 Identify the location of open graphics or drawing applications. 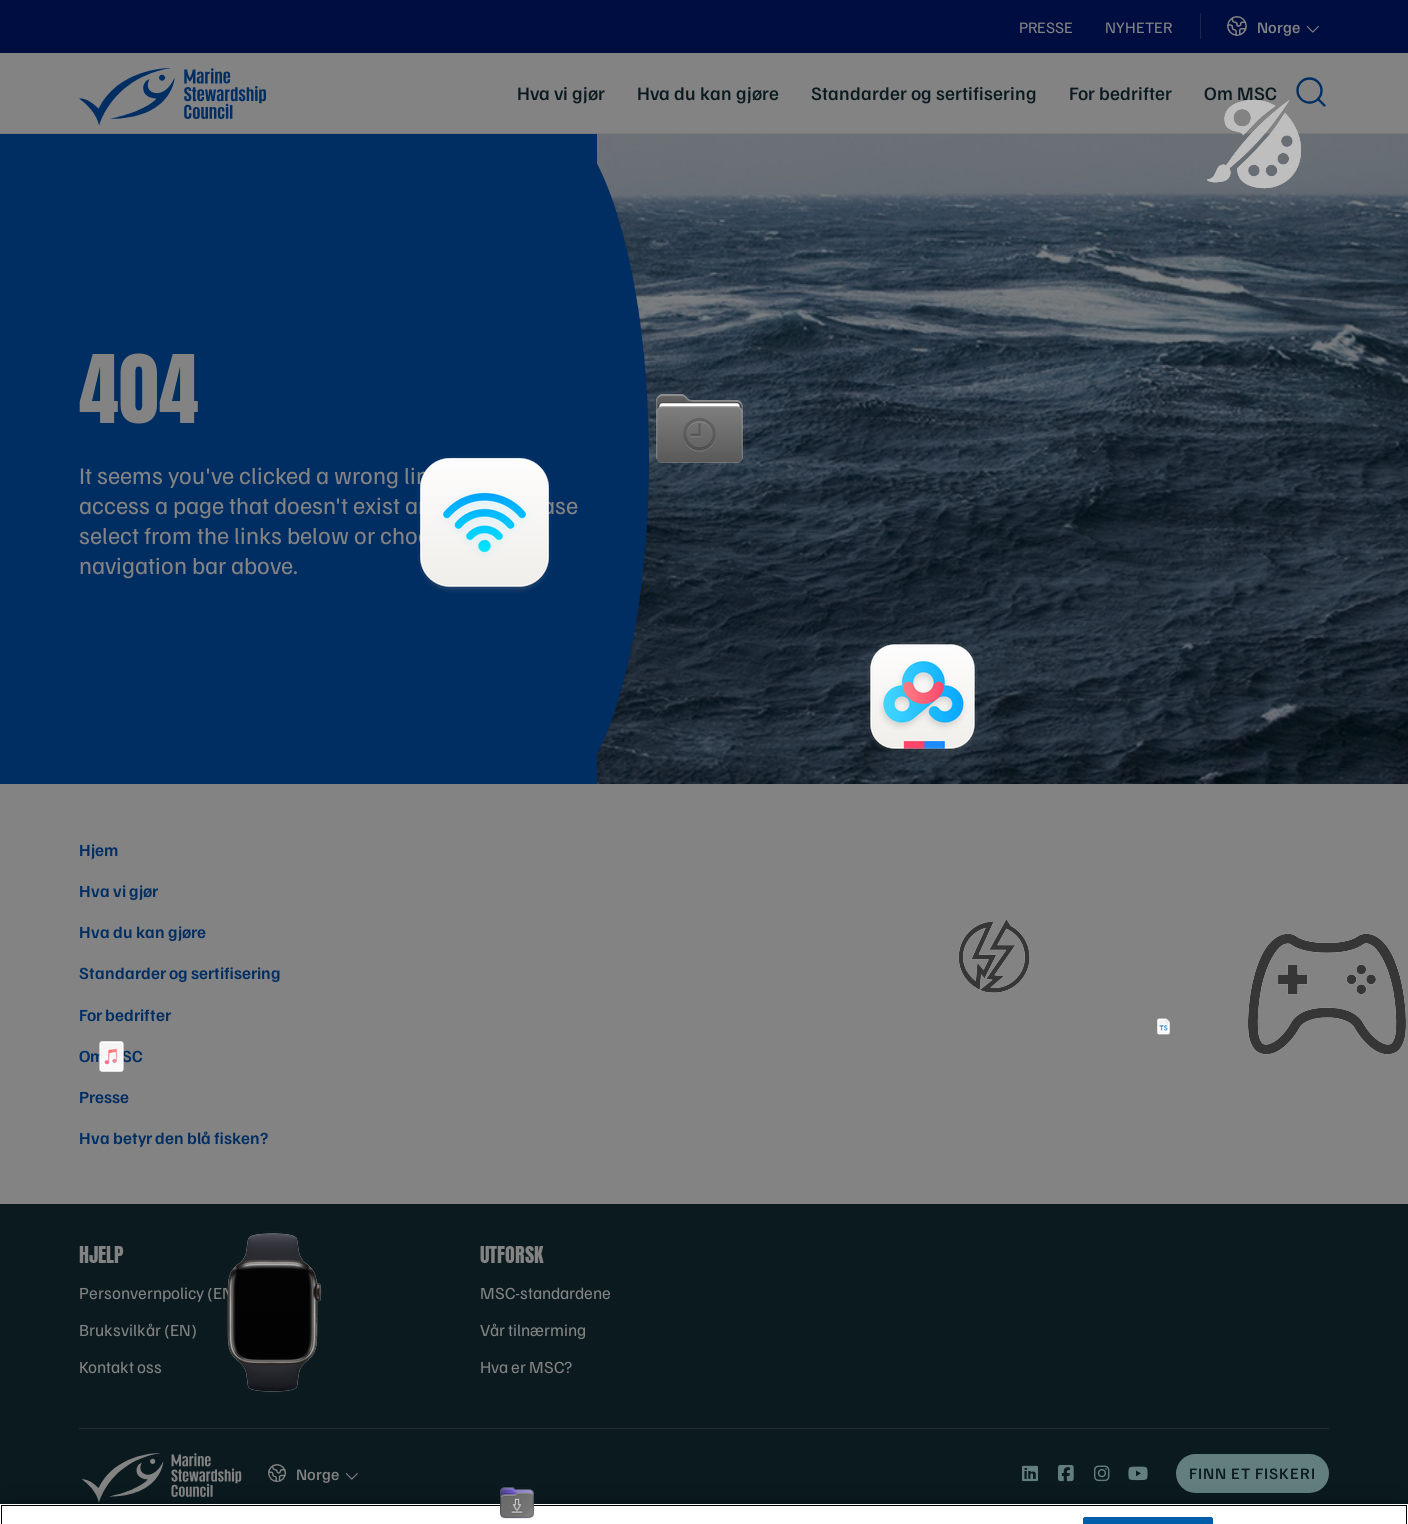
(1254, 147).